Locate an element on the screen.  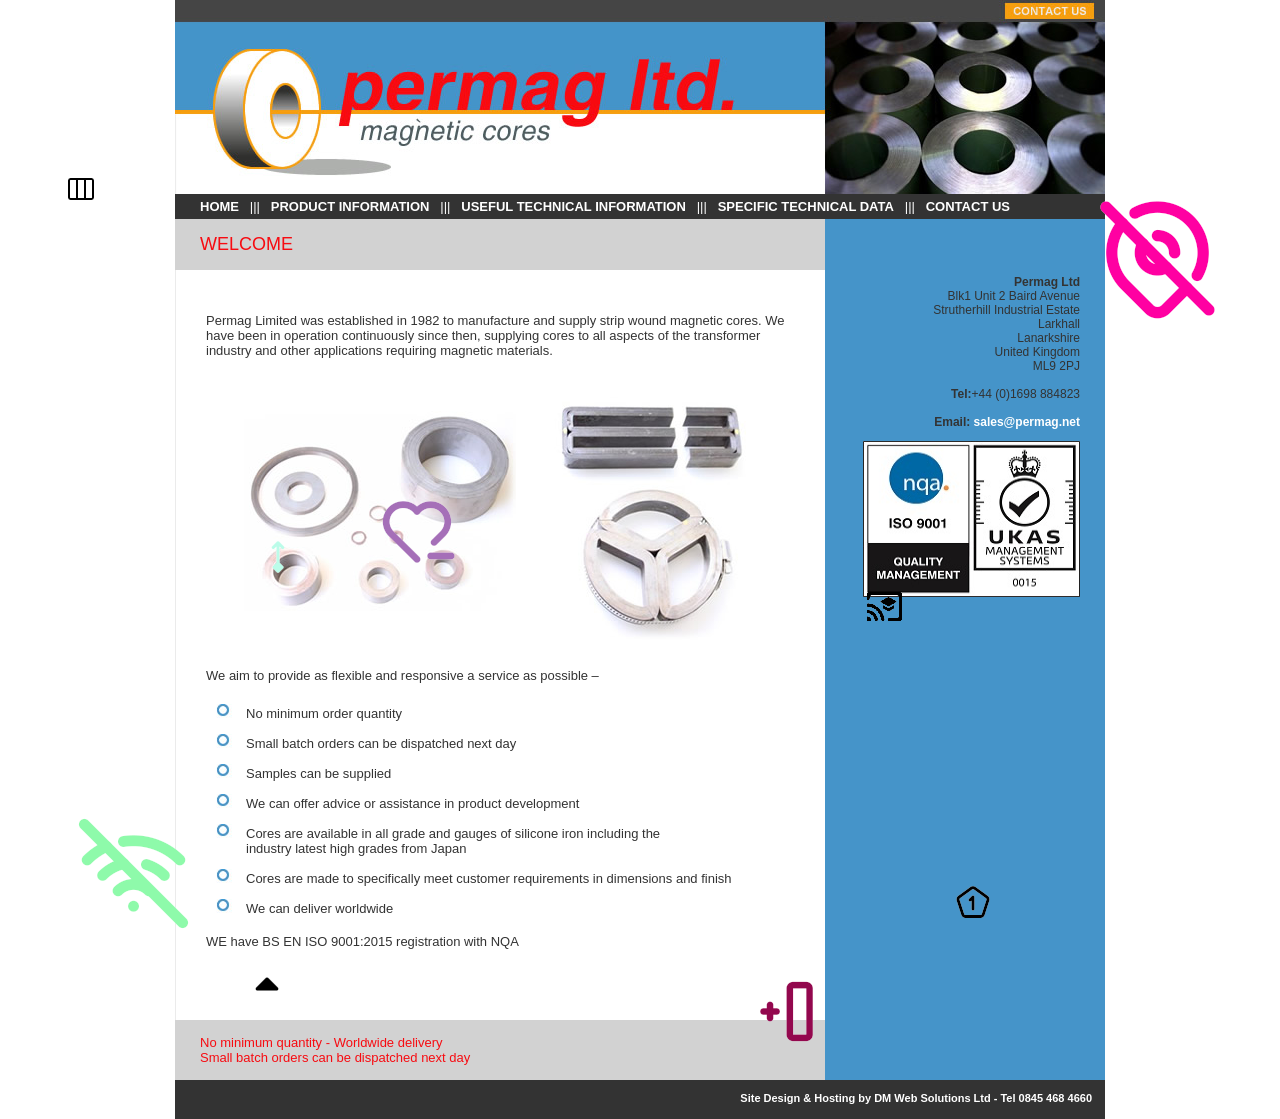
collapse an expanded section is located at coordinates (267, 985).